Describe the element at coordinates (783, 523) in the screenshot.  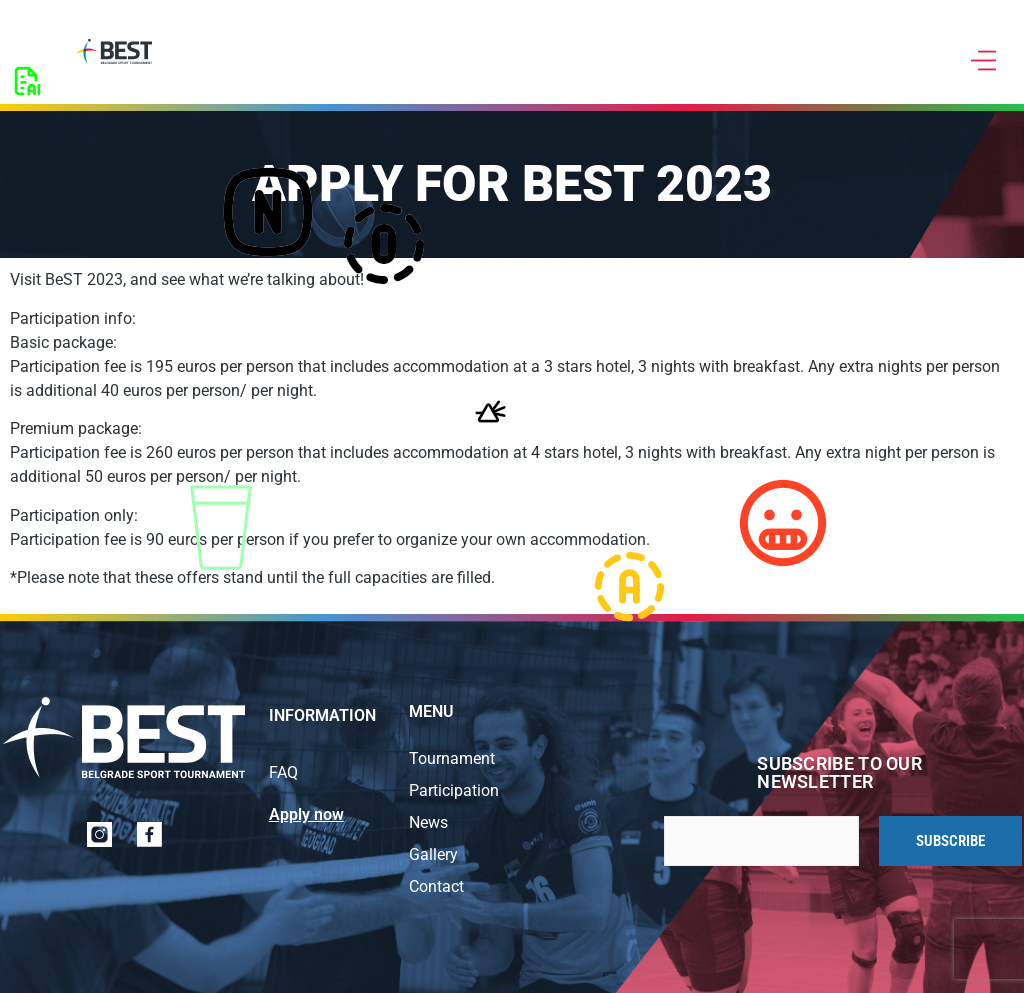
I see `indicates an awkward or uncomfortable situation` at that location.